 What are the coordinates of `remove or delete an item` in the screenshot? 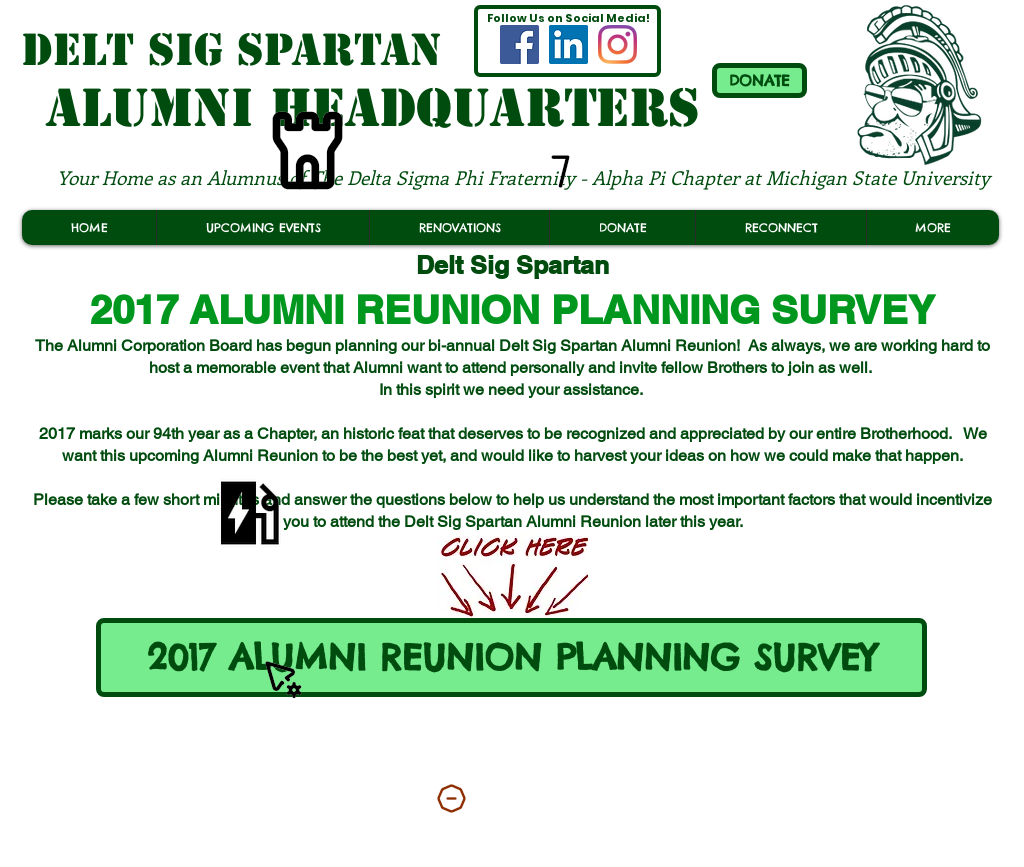 It's located at (451, 798).